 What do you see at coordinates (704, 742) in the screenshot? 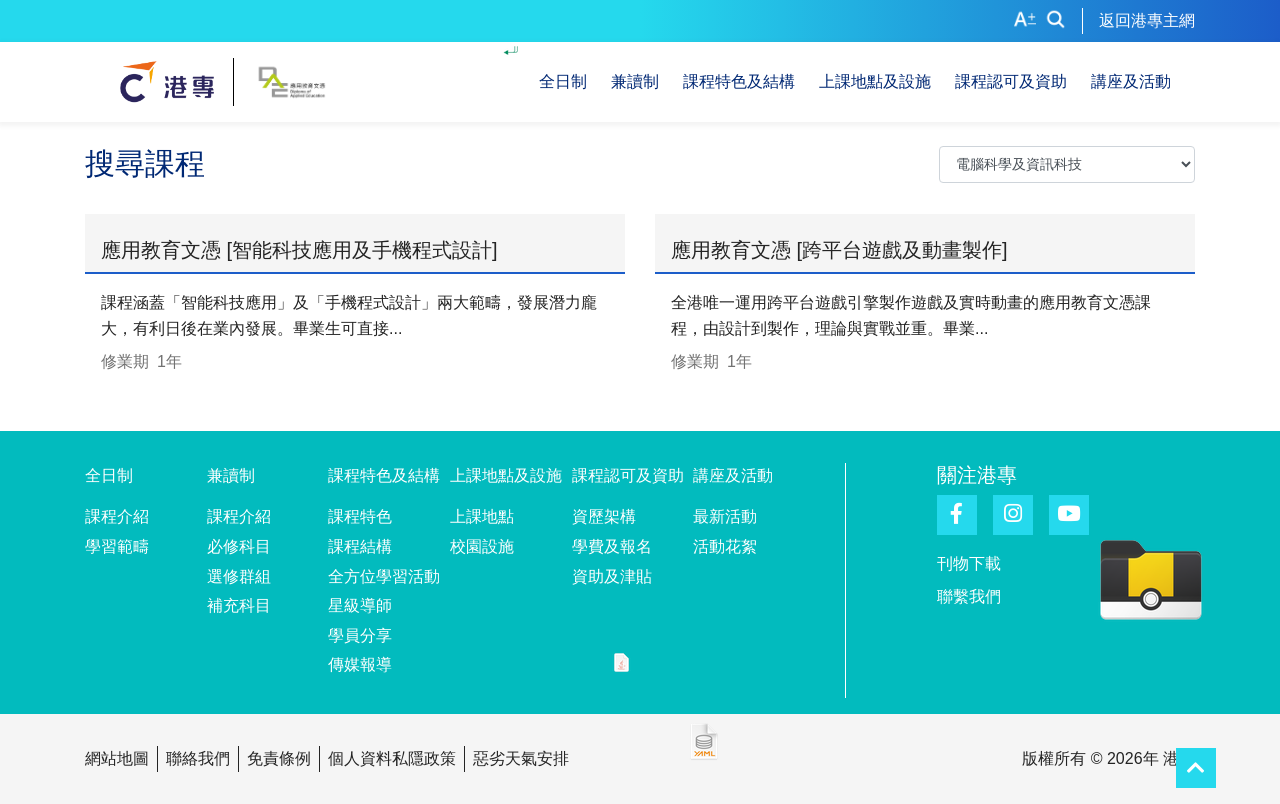
I see `a yaml configuration file` at bounding box center [704, 742].